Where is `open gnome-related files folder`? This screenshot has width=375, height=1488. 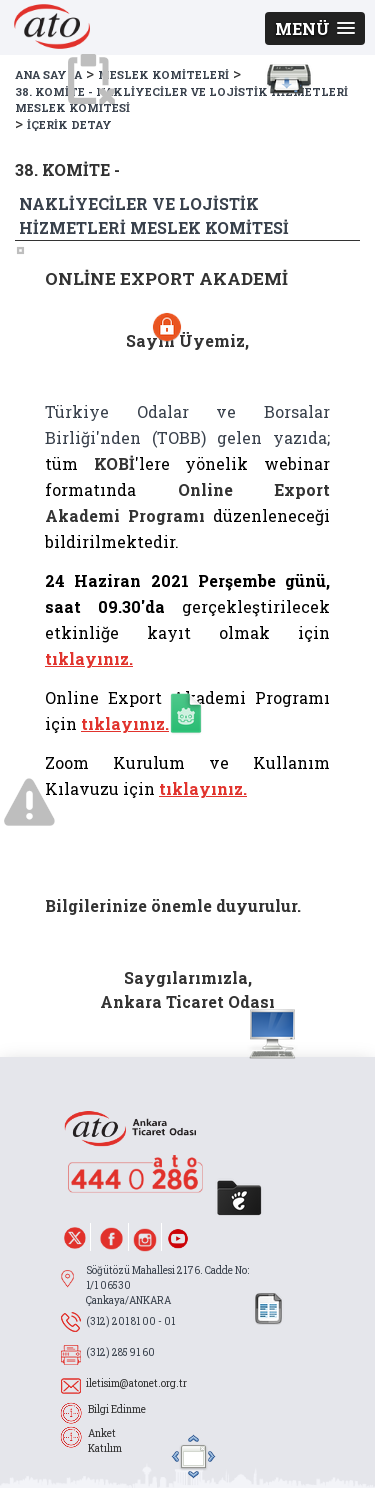 open gnome-related files folder is located at coordinates (239, 1199).